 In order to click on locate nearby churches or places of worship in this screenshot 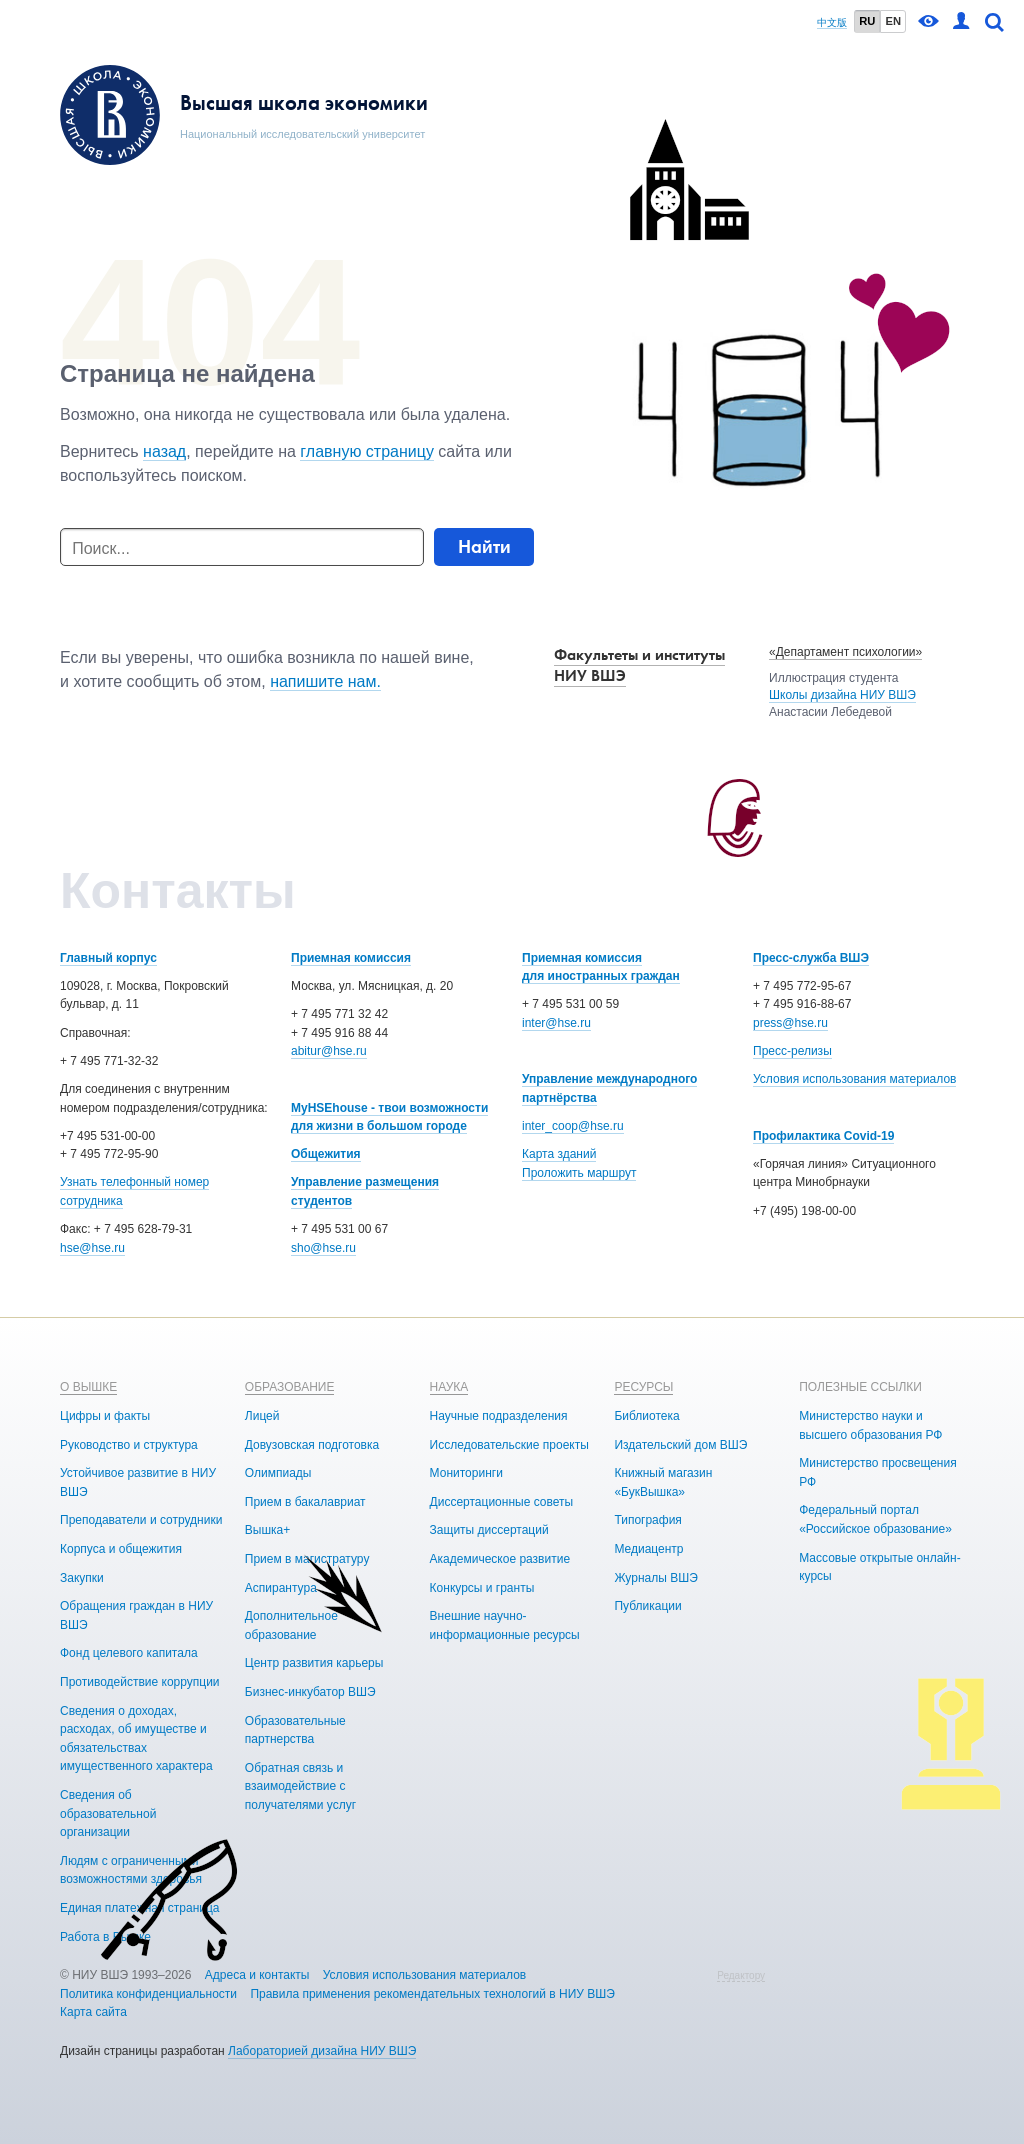, I will do `click(689, 179)`.